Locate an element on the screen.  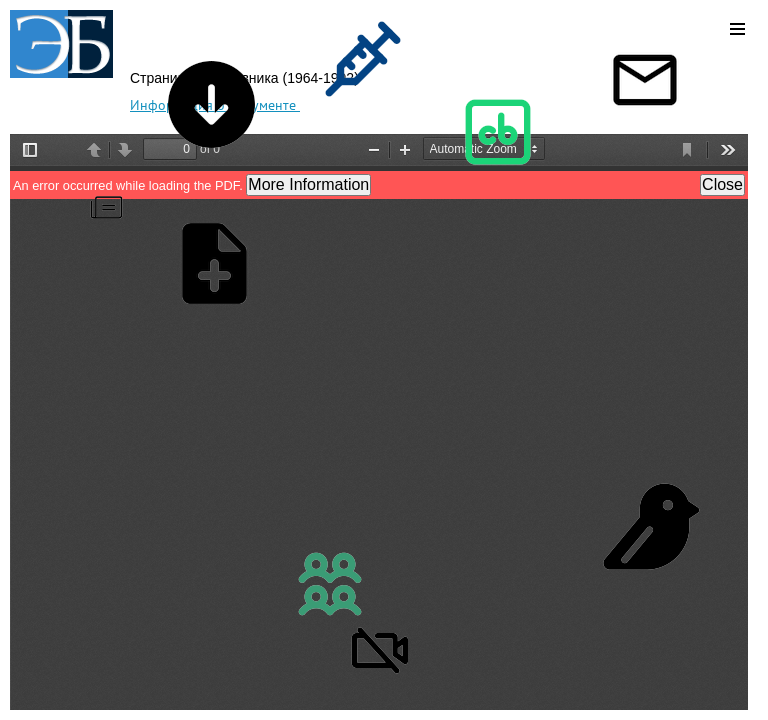
download file or content is located at coordinates (211, 104).